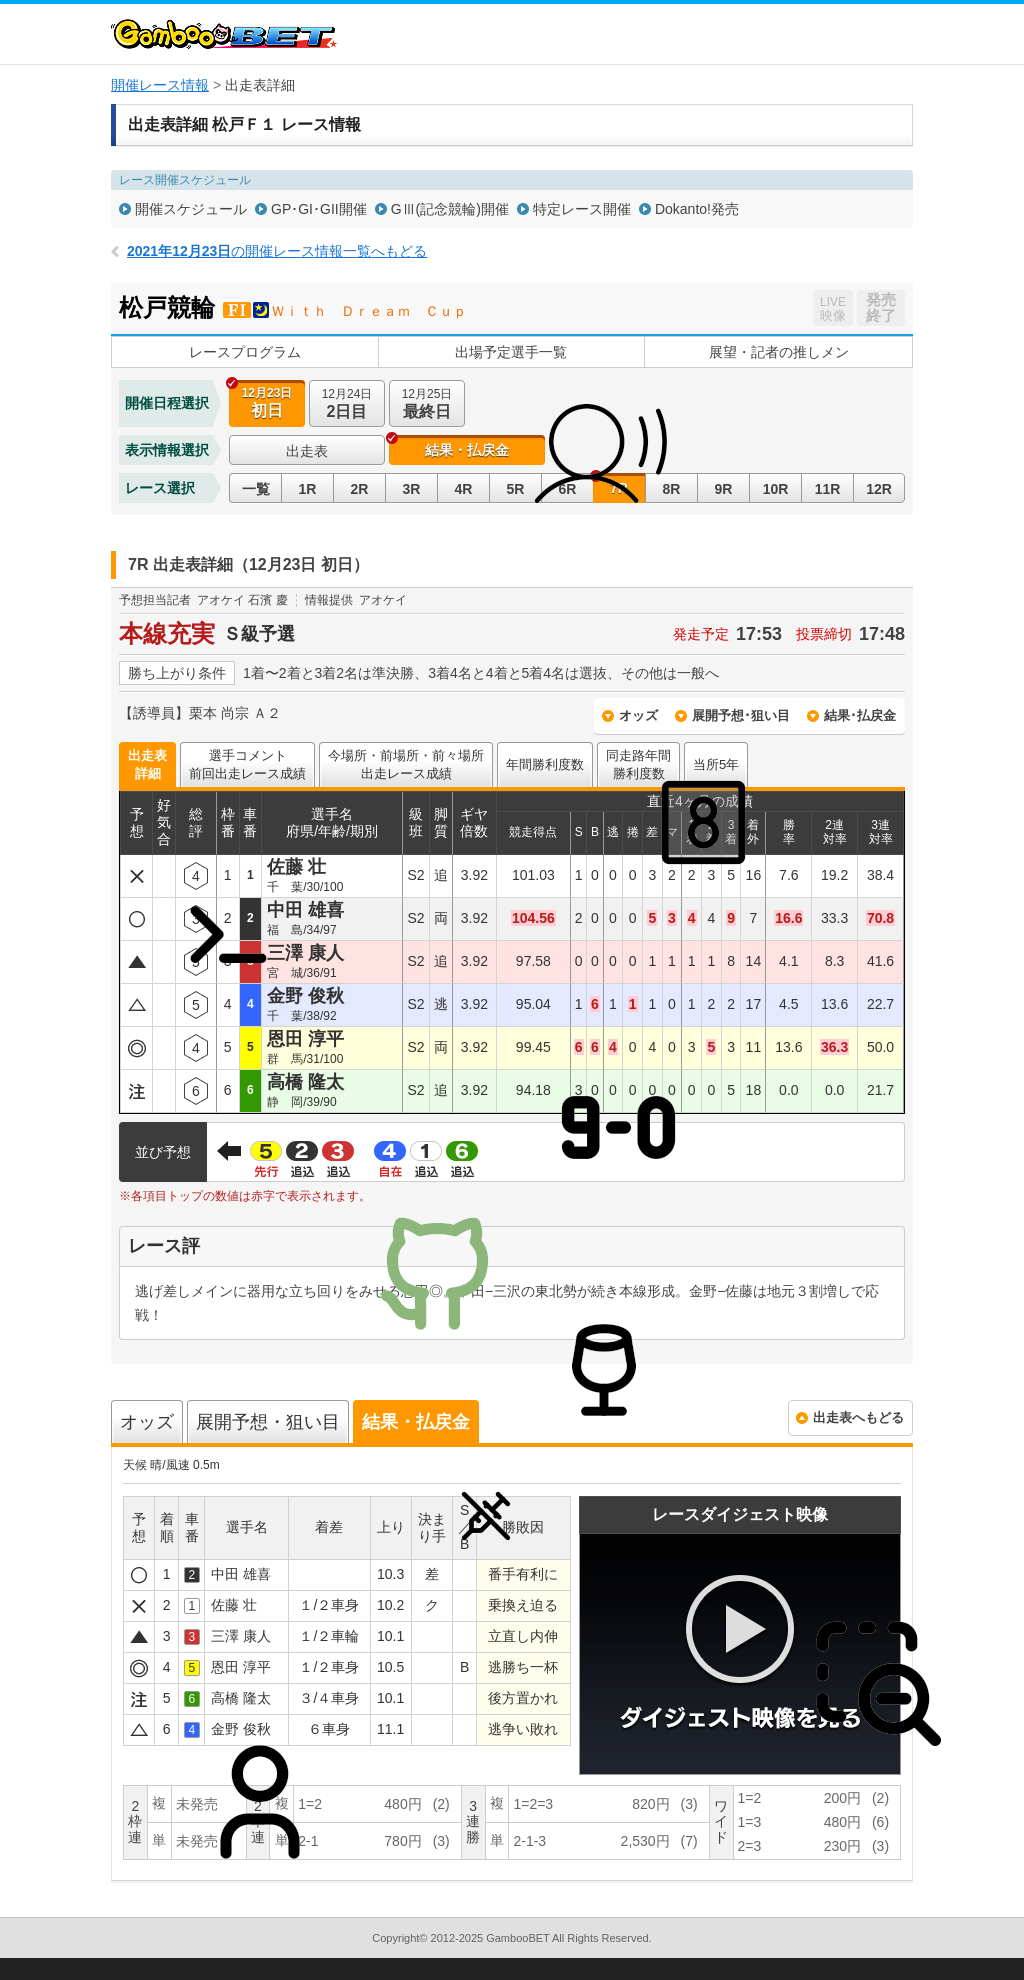 The width and height of the screenshot is (1024, 1980). What do you see at coordinates (703, 822) in the screenshot?
I see `select or input the number eight` at bounding box center [703, 822].